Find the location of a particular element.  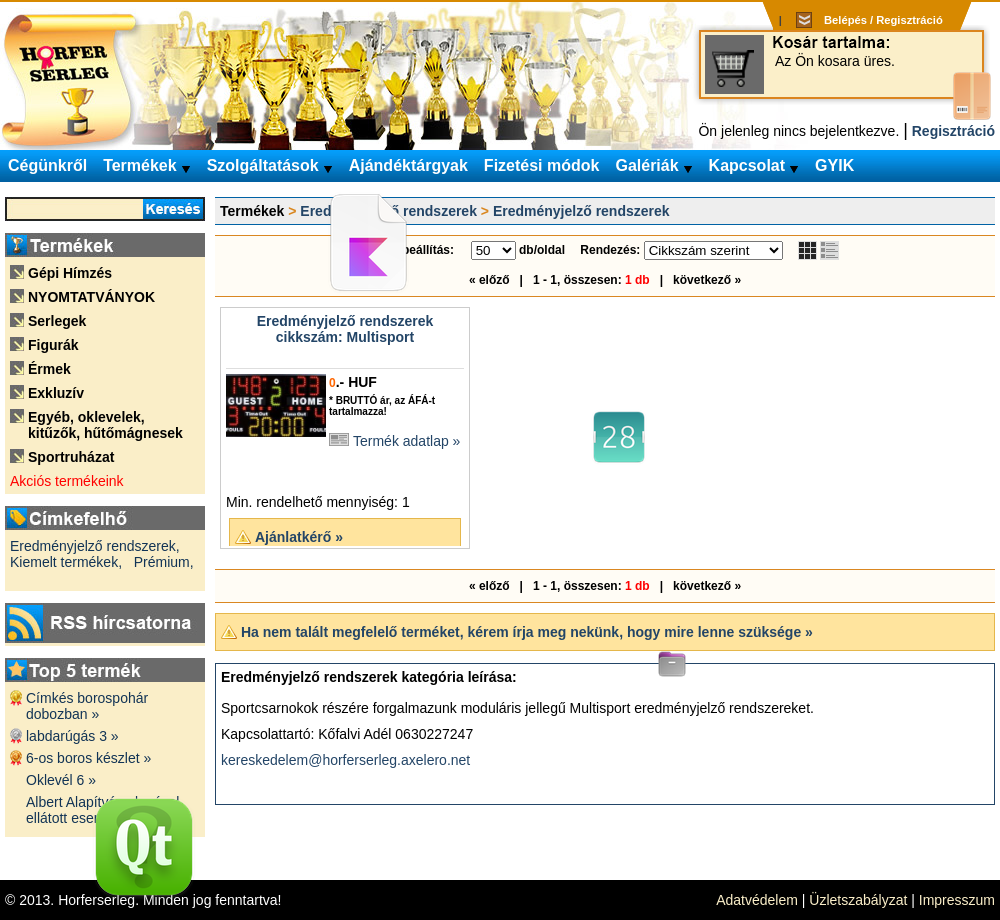

open Qt Assistant documentation browser is located at coordinates (144, 847).